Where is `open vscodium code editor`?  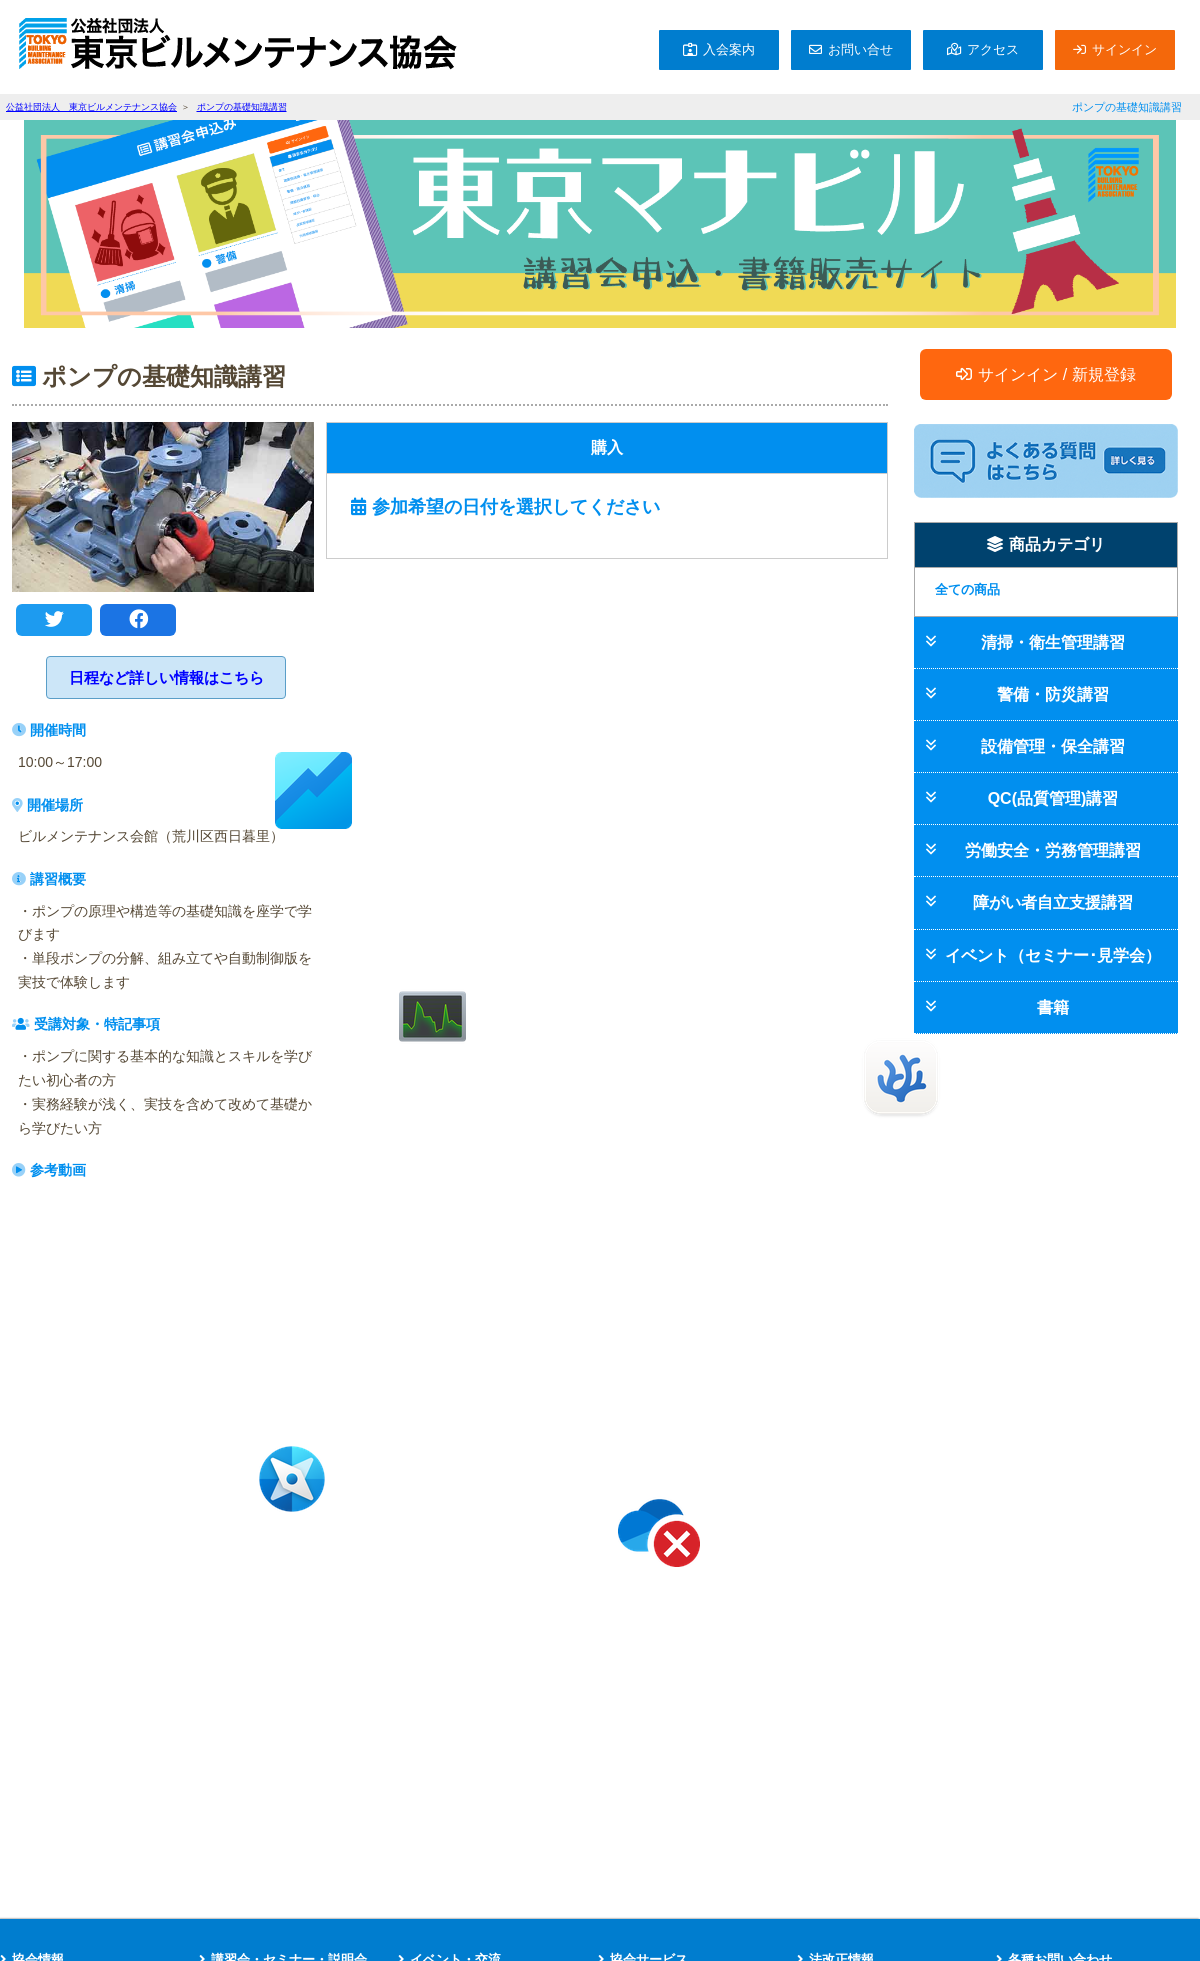 open vscodium code editor is located at coordinates (901, 1077).